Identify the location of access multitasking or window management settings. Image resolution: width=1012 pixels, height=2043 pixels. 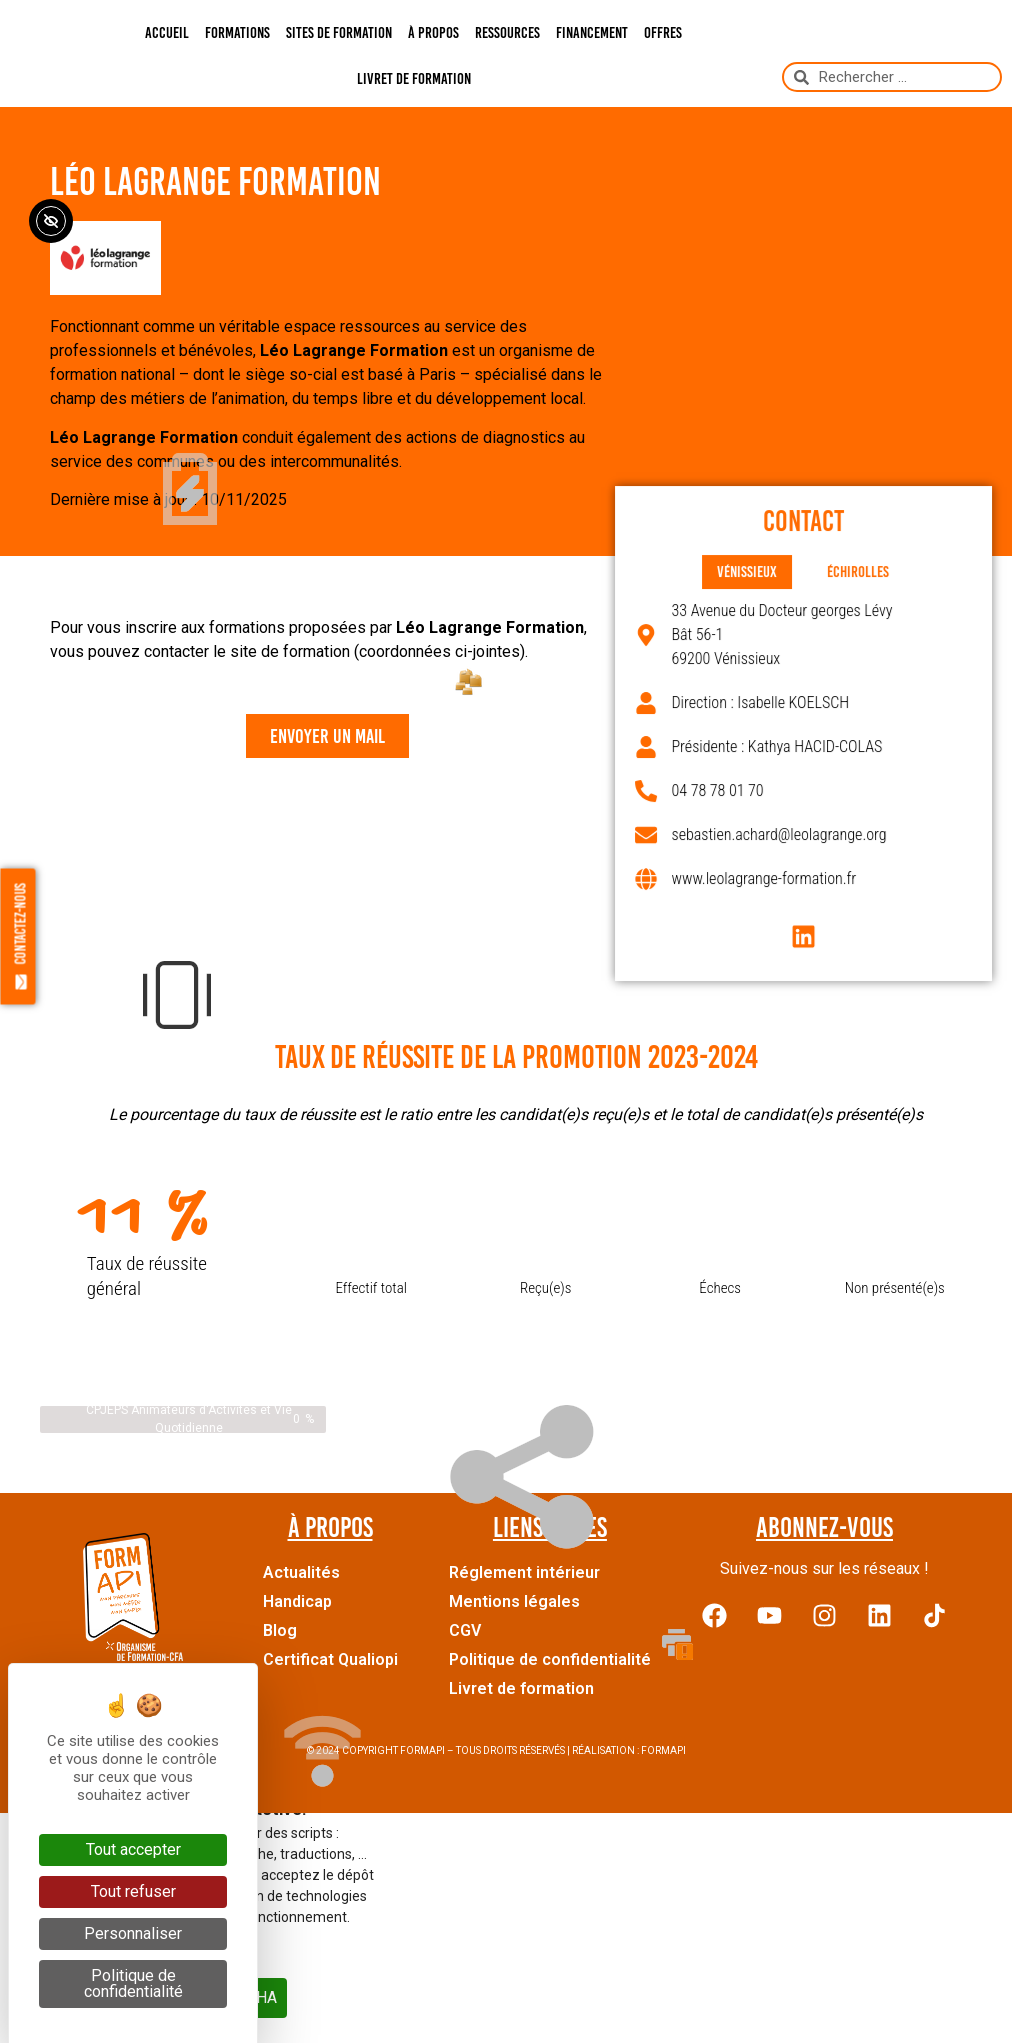
(177, 995).